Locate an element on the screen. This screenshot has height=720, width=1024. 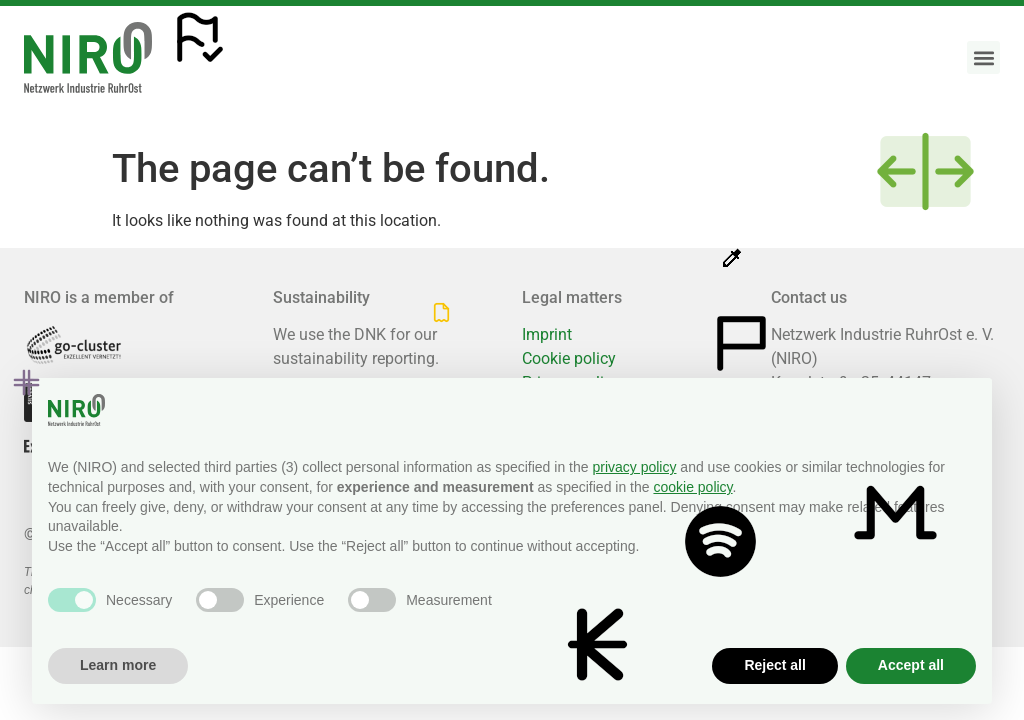
pick a color from the image using the eyedropper tool is located at coordinates (732, 258).